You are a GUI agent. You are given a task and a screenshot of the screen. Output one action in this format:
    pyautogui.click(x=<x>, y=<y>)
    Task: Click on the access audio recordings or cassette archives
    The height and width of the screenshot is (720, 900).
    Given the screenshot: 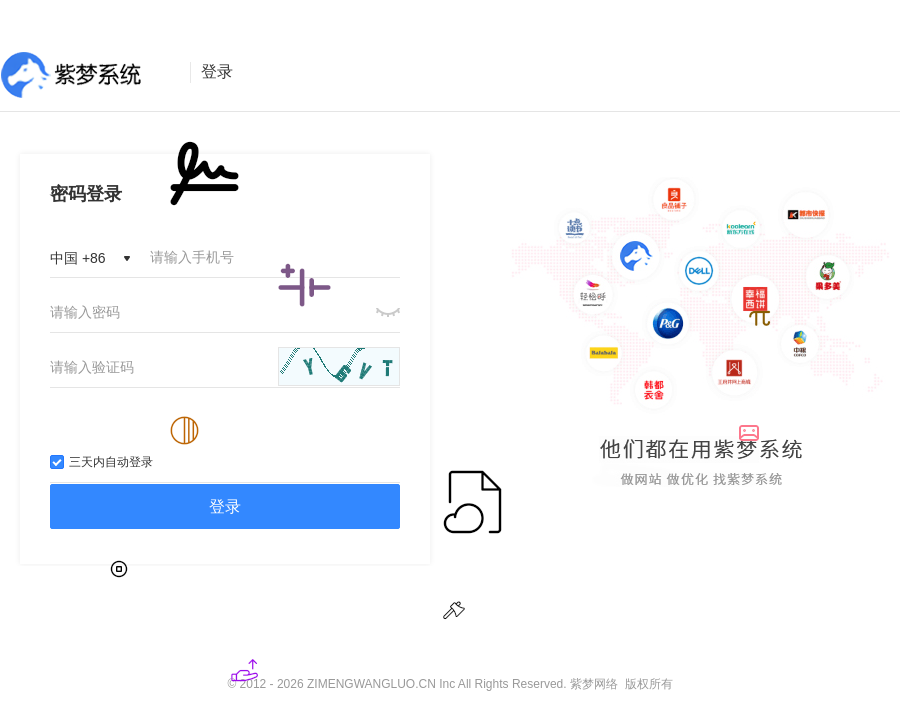 What is the action you would take?
    pyautogui.click(x=749, y=433)
    